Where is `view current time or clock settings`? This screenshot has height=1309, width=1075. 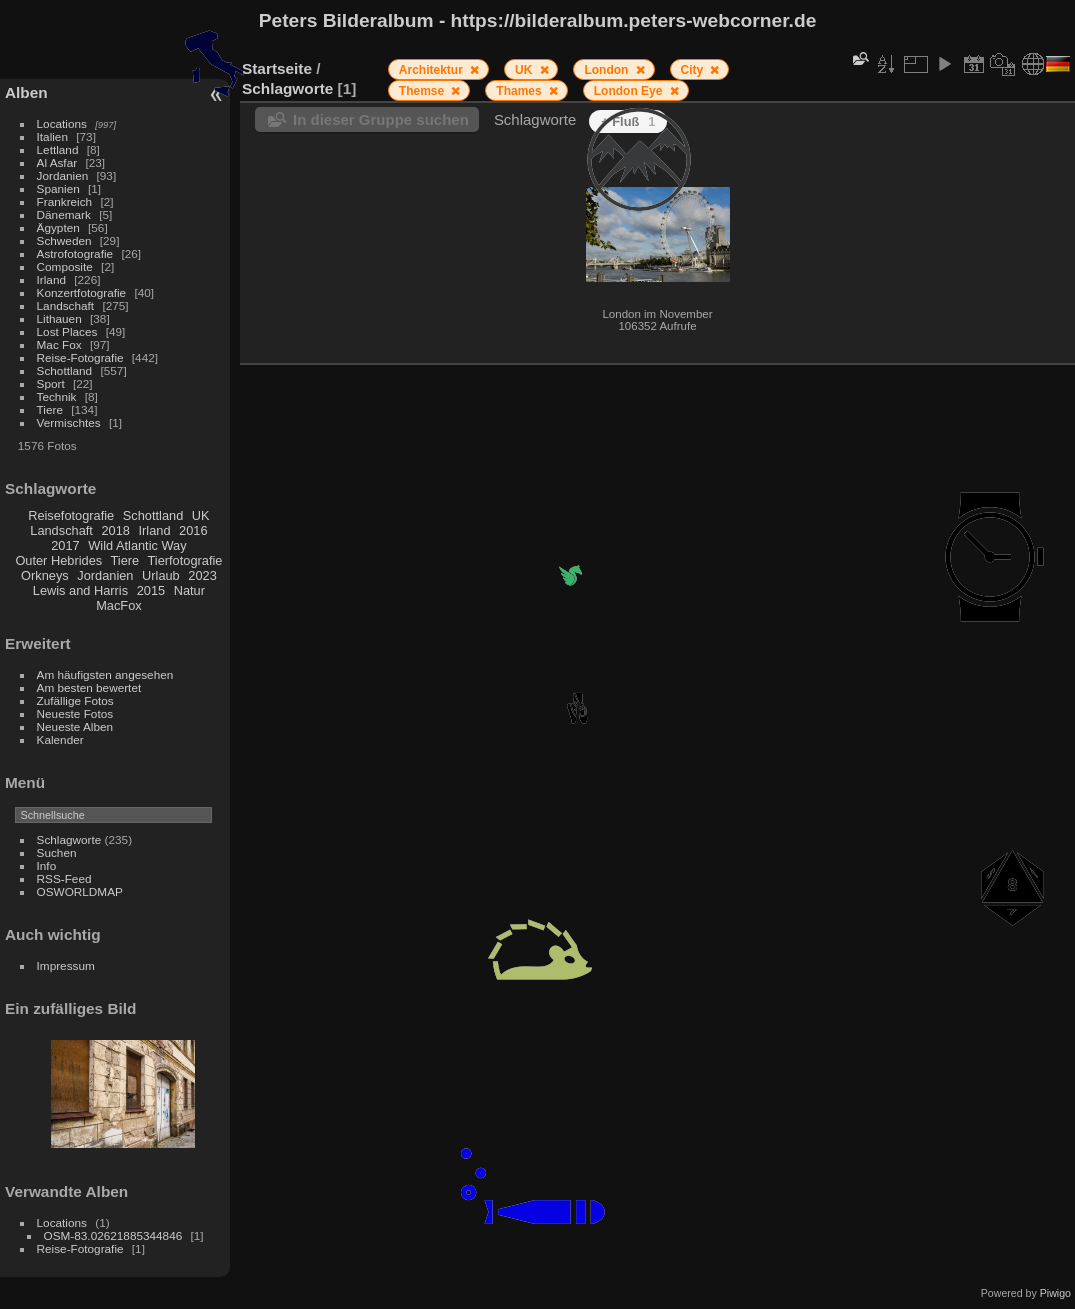
view current time or clock settings is located at coordinates (990, 557).